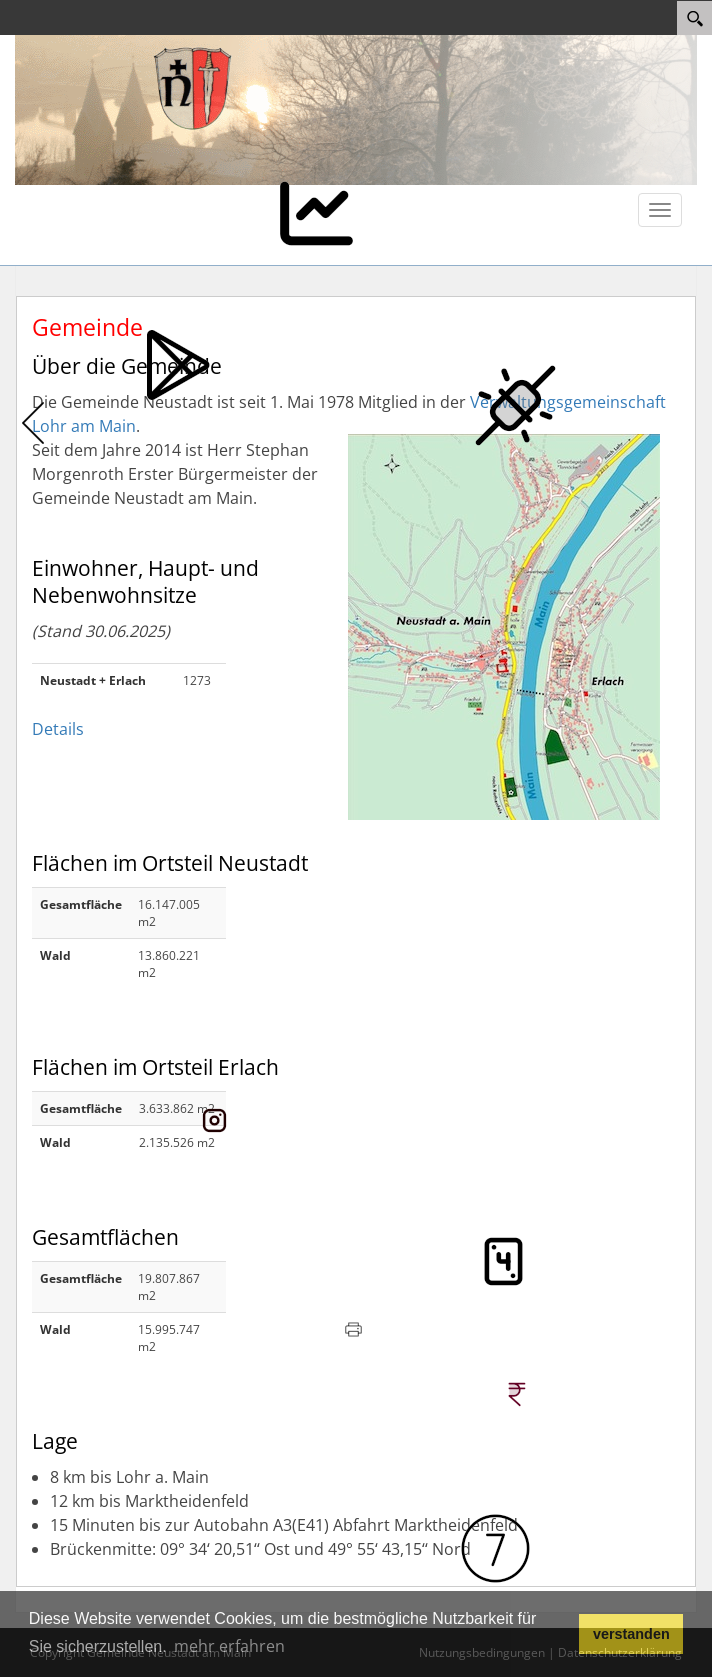 Image resolution: width=712 pixels, height=1677 pixels. What do you see at coordinates (35, 423) in the screenshot?
I see `go back to the previous screen` at bounding box center [35, 423].